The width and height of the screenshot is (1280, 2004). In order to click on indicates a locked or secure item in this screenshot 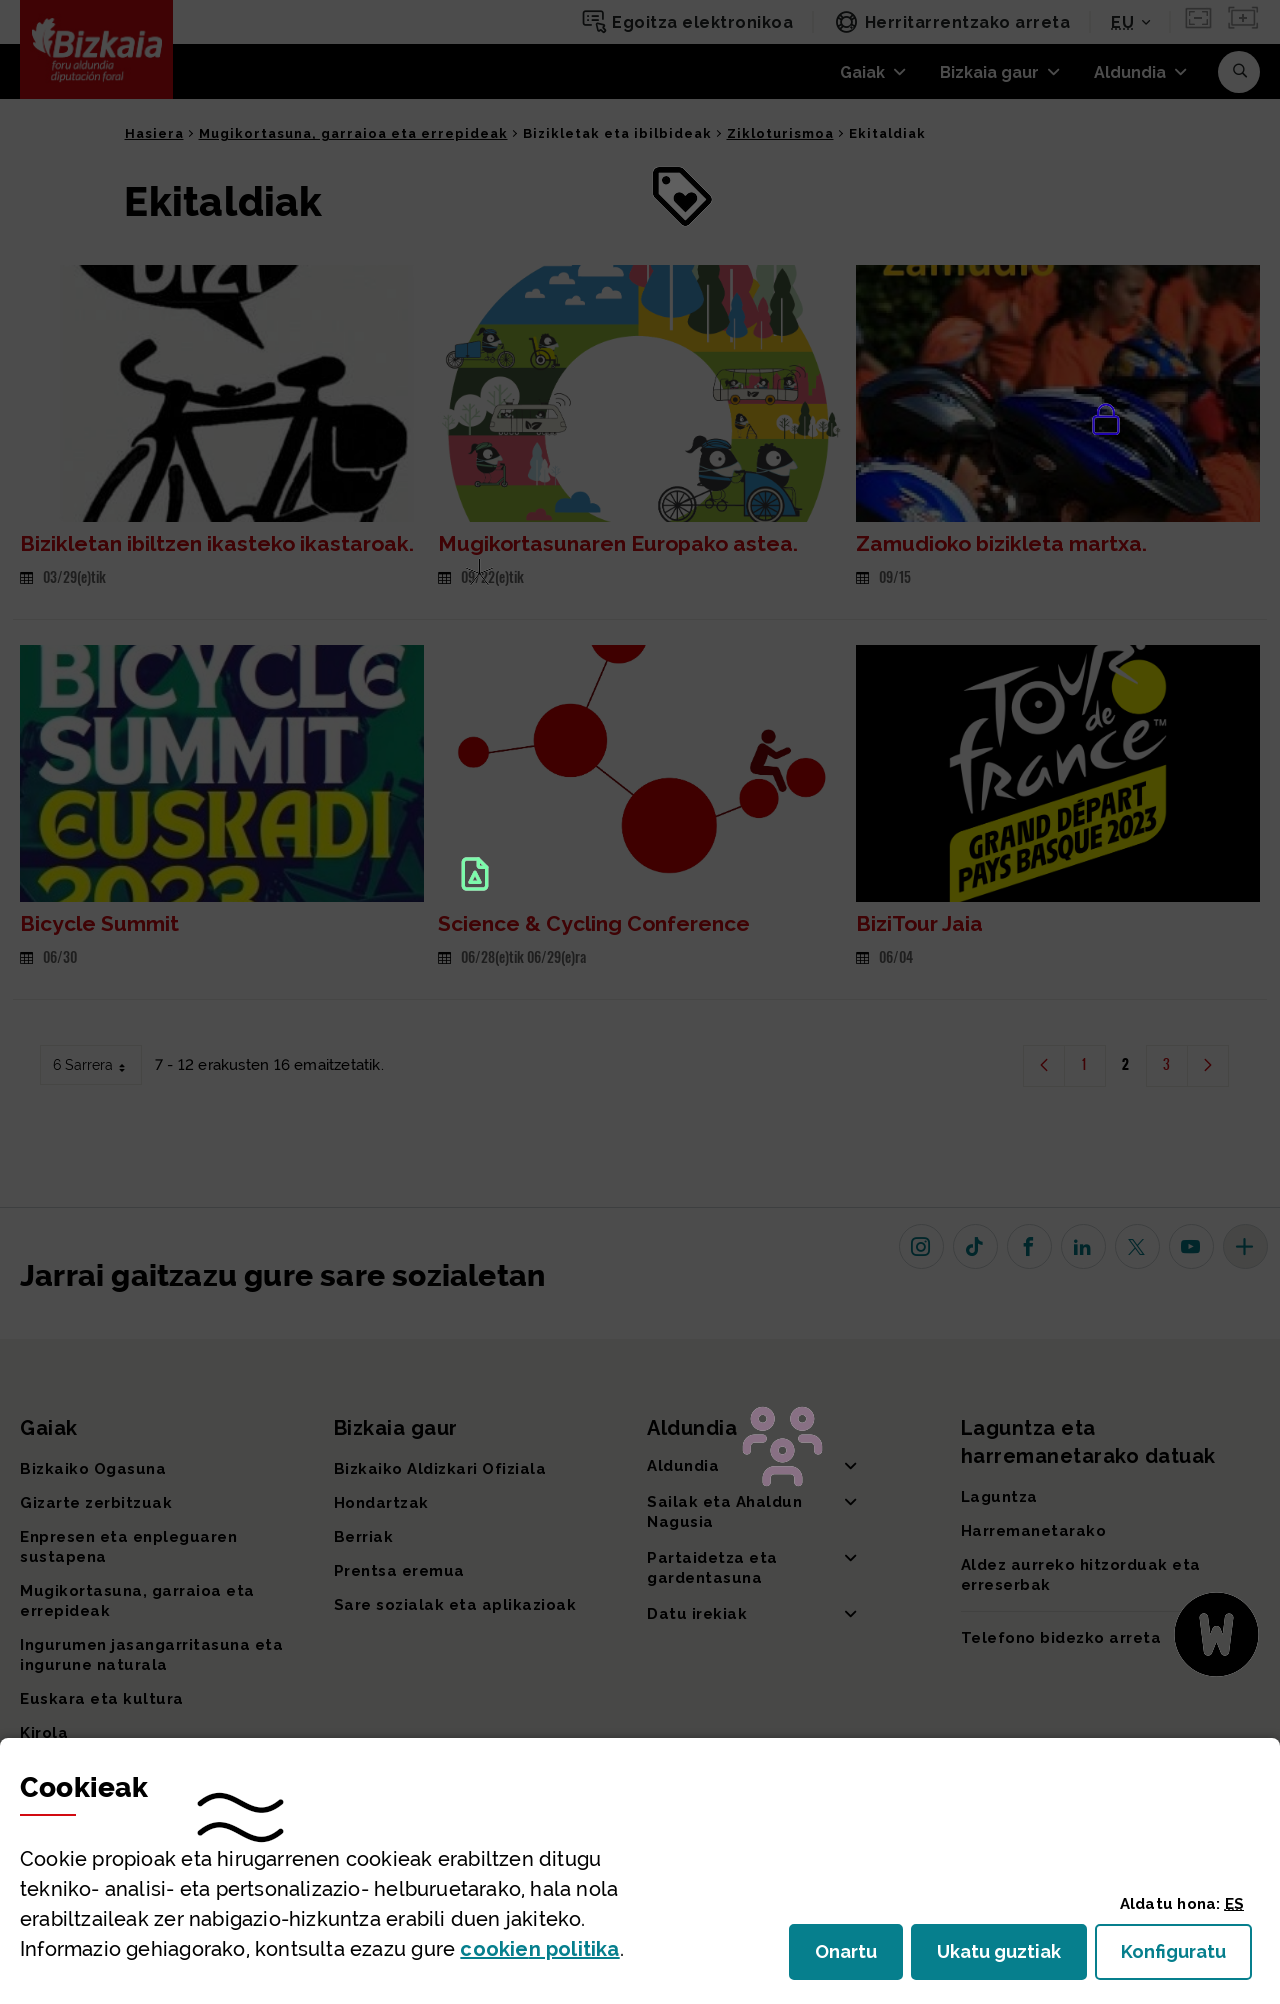, I will do `click(1106, 420)`.